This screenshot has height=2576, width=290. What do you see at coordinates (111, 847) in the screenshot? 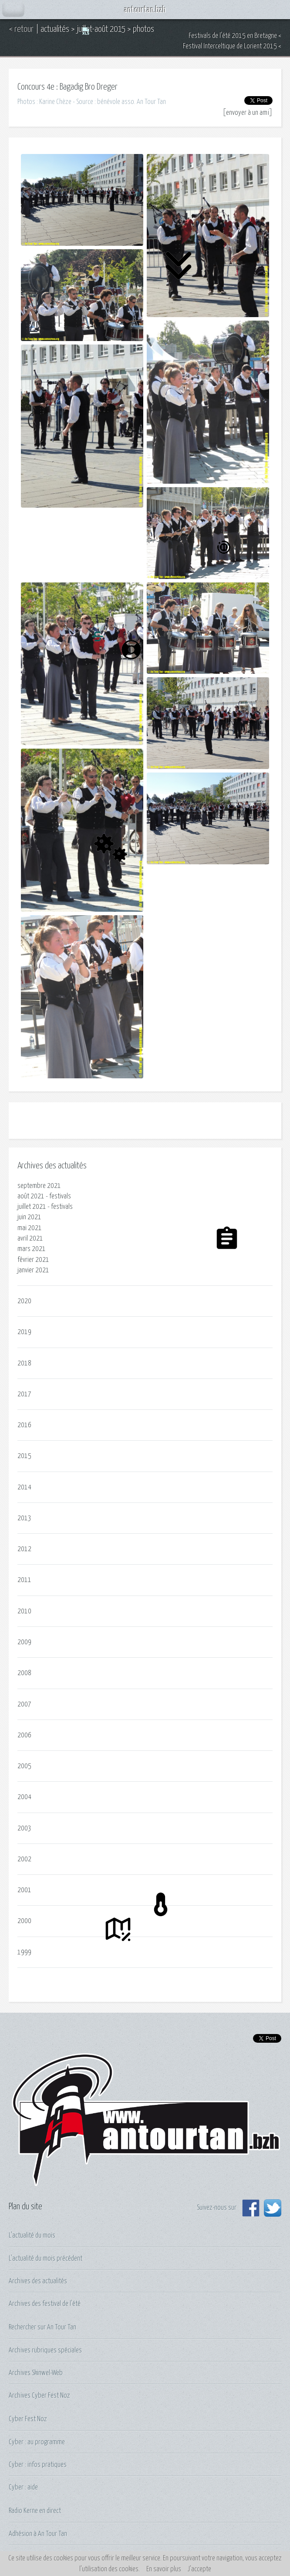
I see `view detected viruses or threats` at bounding box center [111, 847].